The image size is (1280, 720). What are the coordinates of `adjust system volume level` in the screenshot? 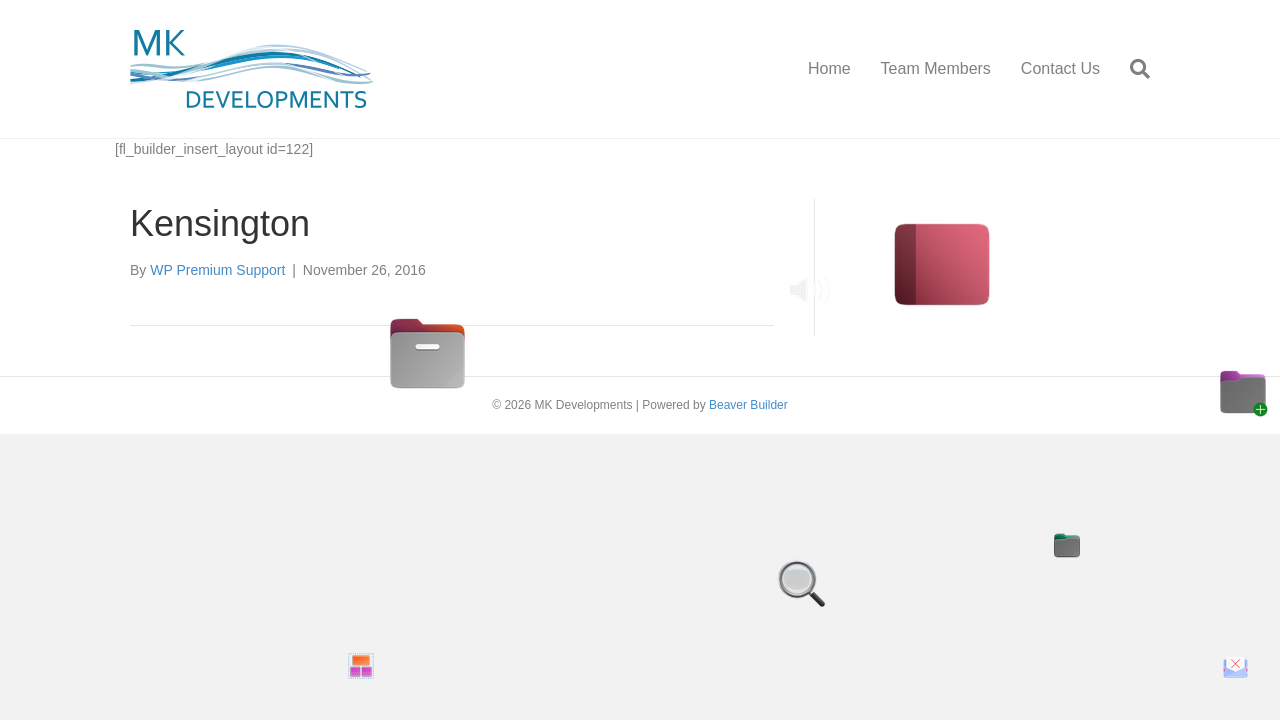 It's located at (810, 290).